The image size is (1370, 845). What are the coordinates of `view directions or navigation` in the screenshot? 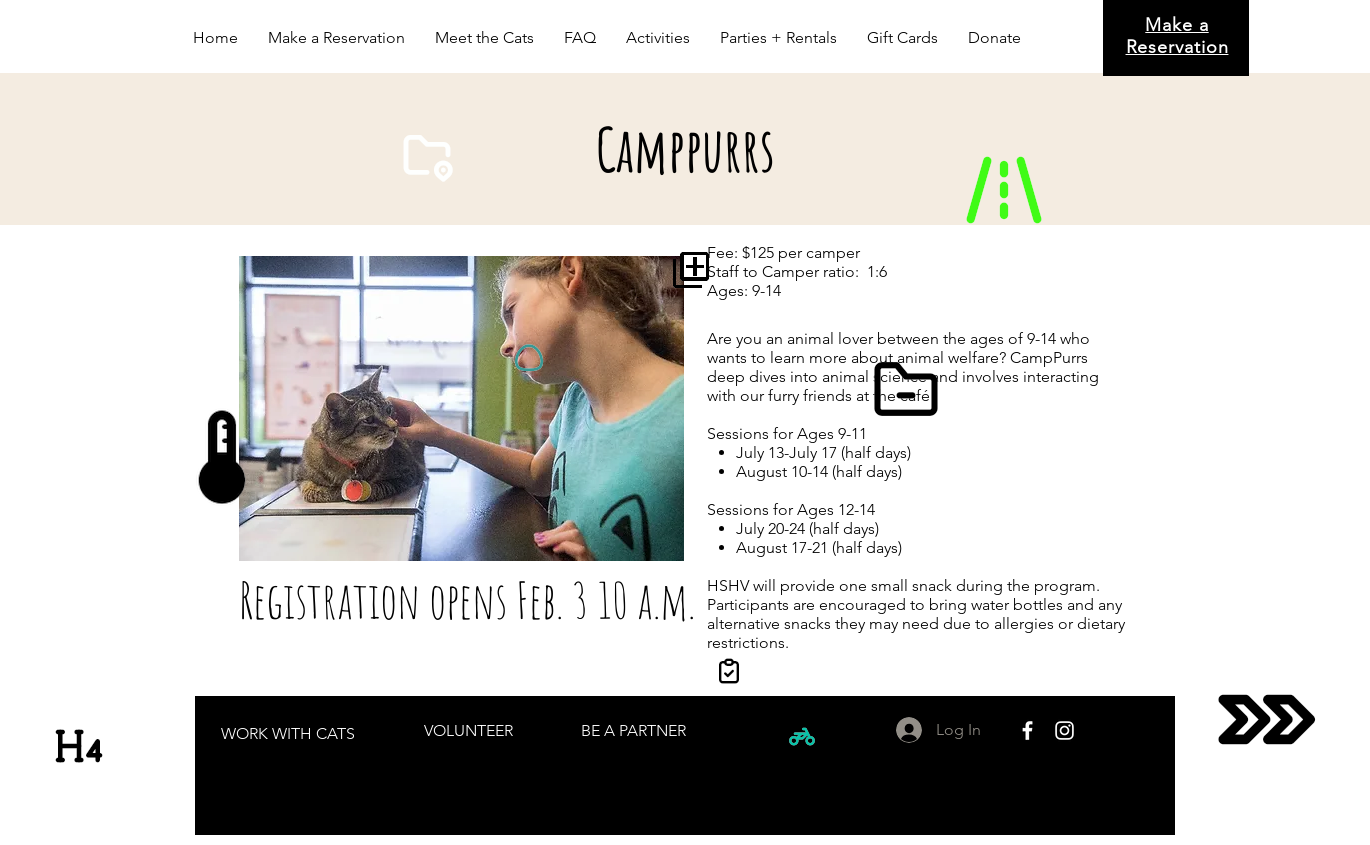 It's located at (1004, 190).